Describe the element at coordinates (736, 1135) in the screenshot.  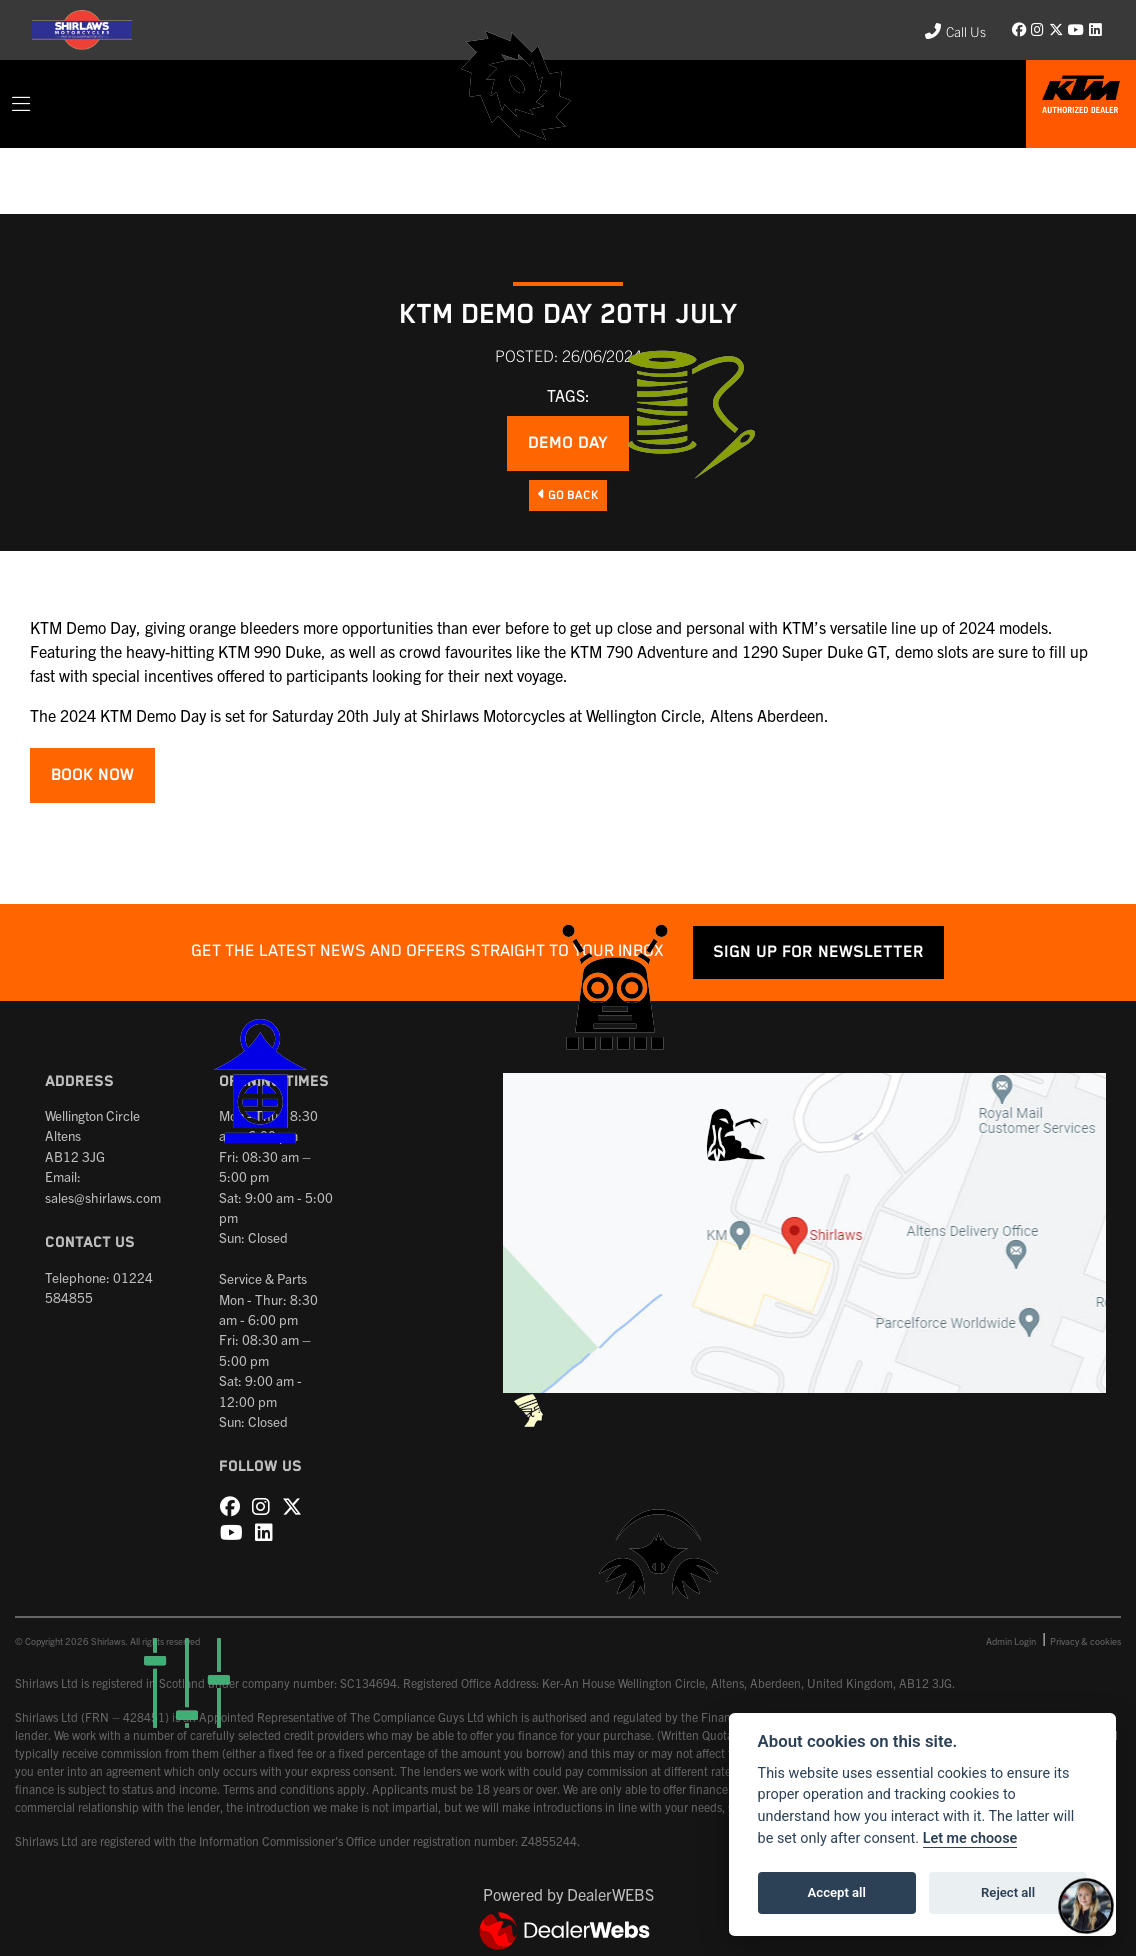
I see `slug creature enemy in a game interface` at that location.